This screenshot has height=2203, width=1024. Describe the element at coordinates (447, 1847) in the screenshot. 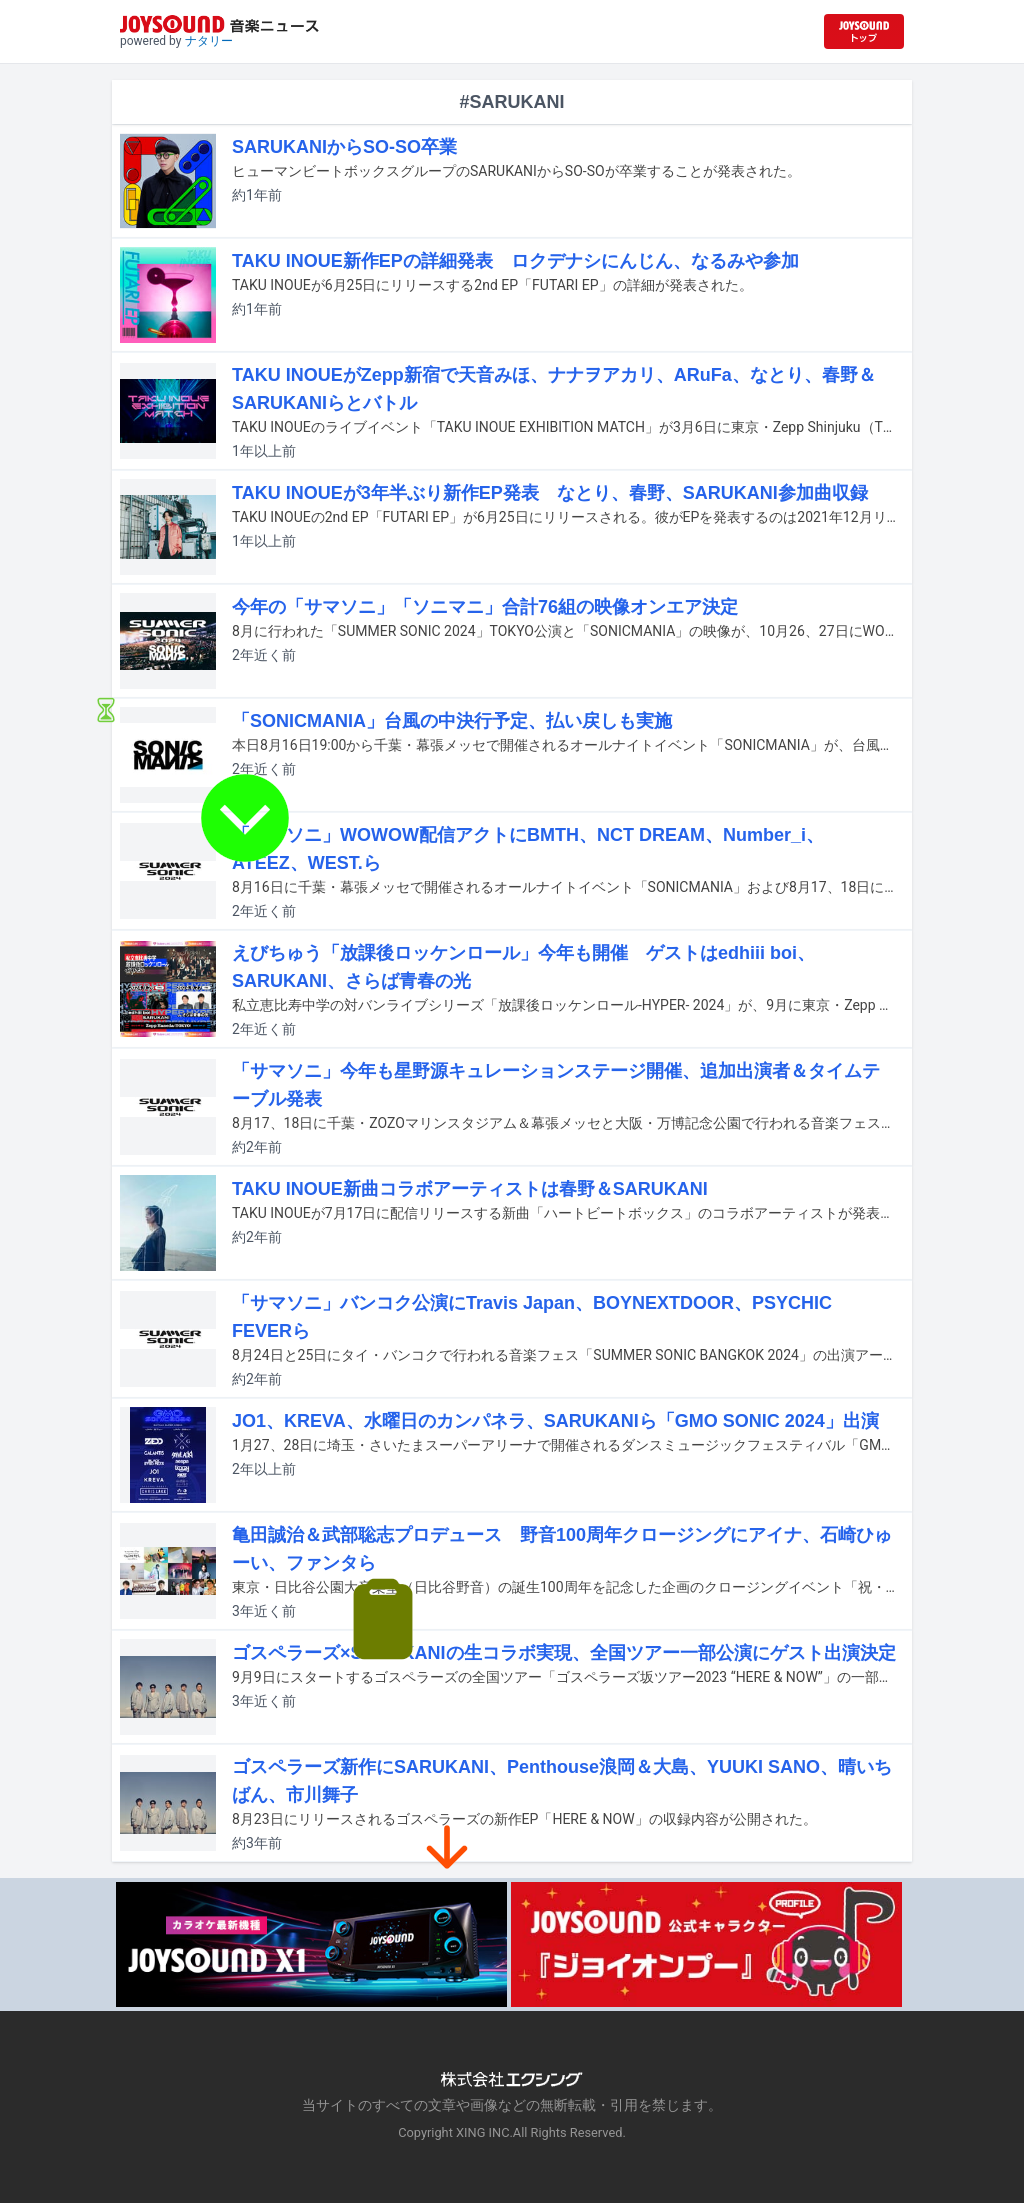

I see `scroll down or view more content` at that location.